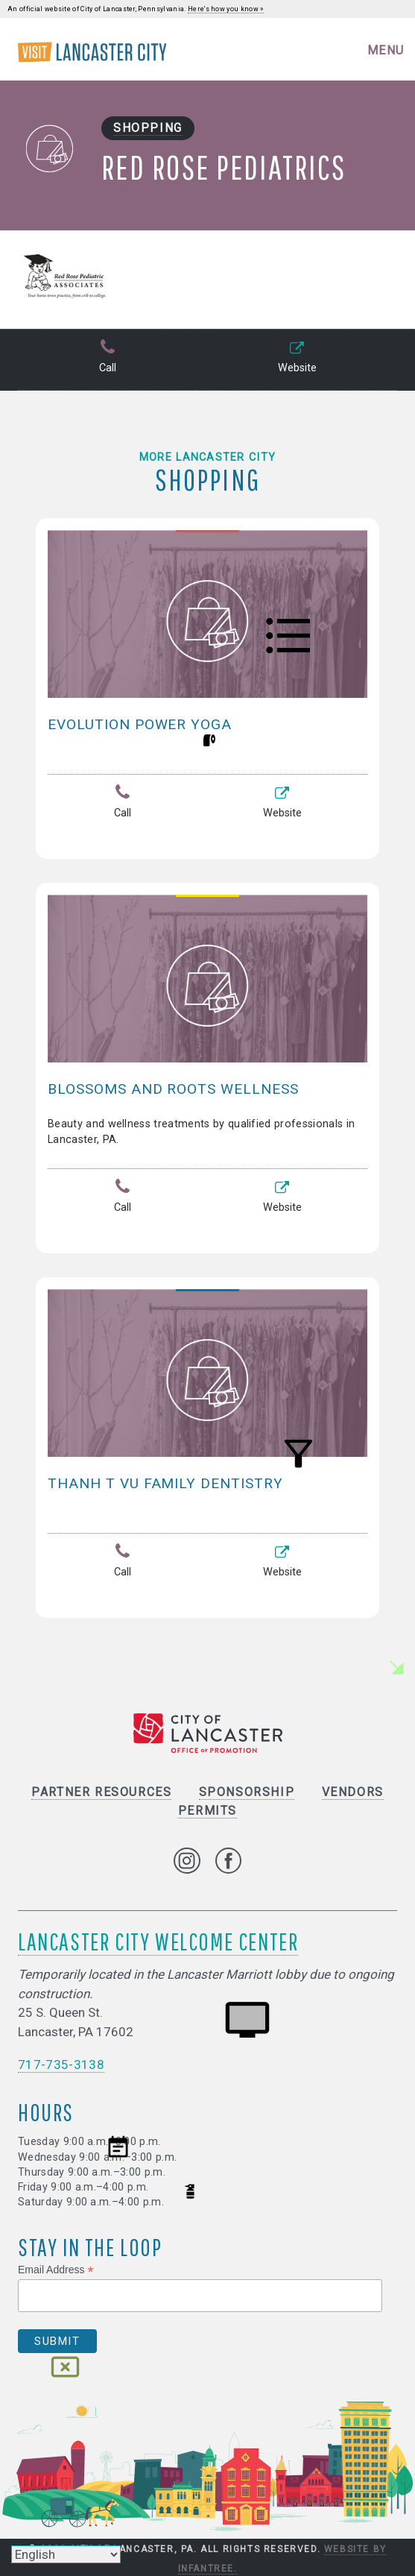 This screenshot has height=2576, width=415. What do you see at coordinates (118, 2147) in the screenshot?
I see `view event details or notes` at bounding box center [118, 2147].